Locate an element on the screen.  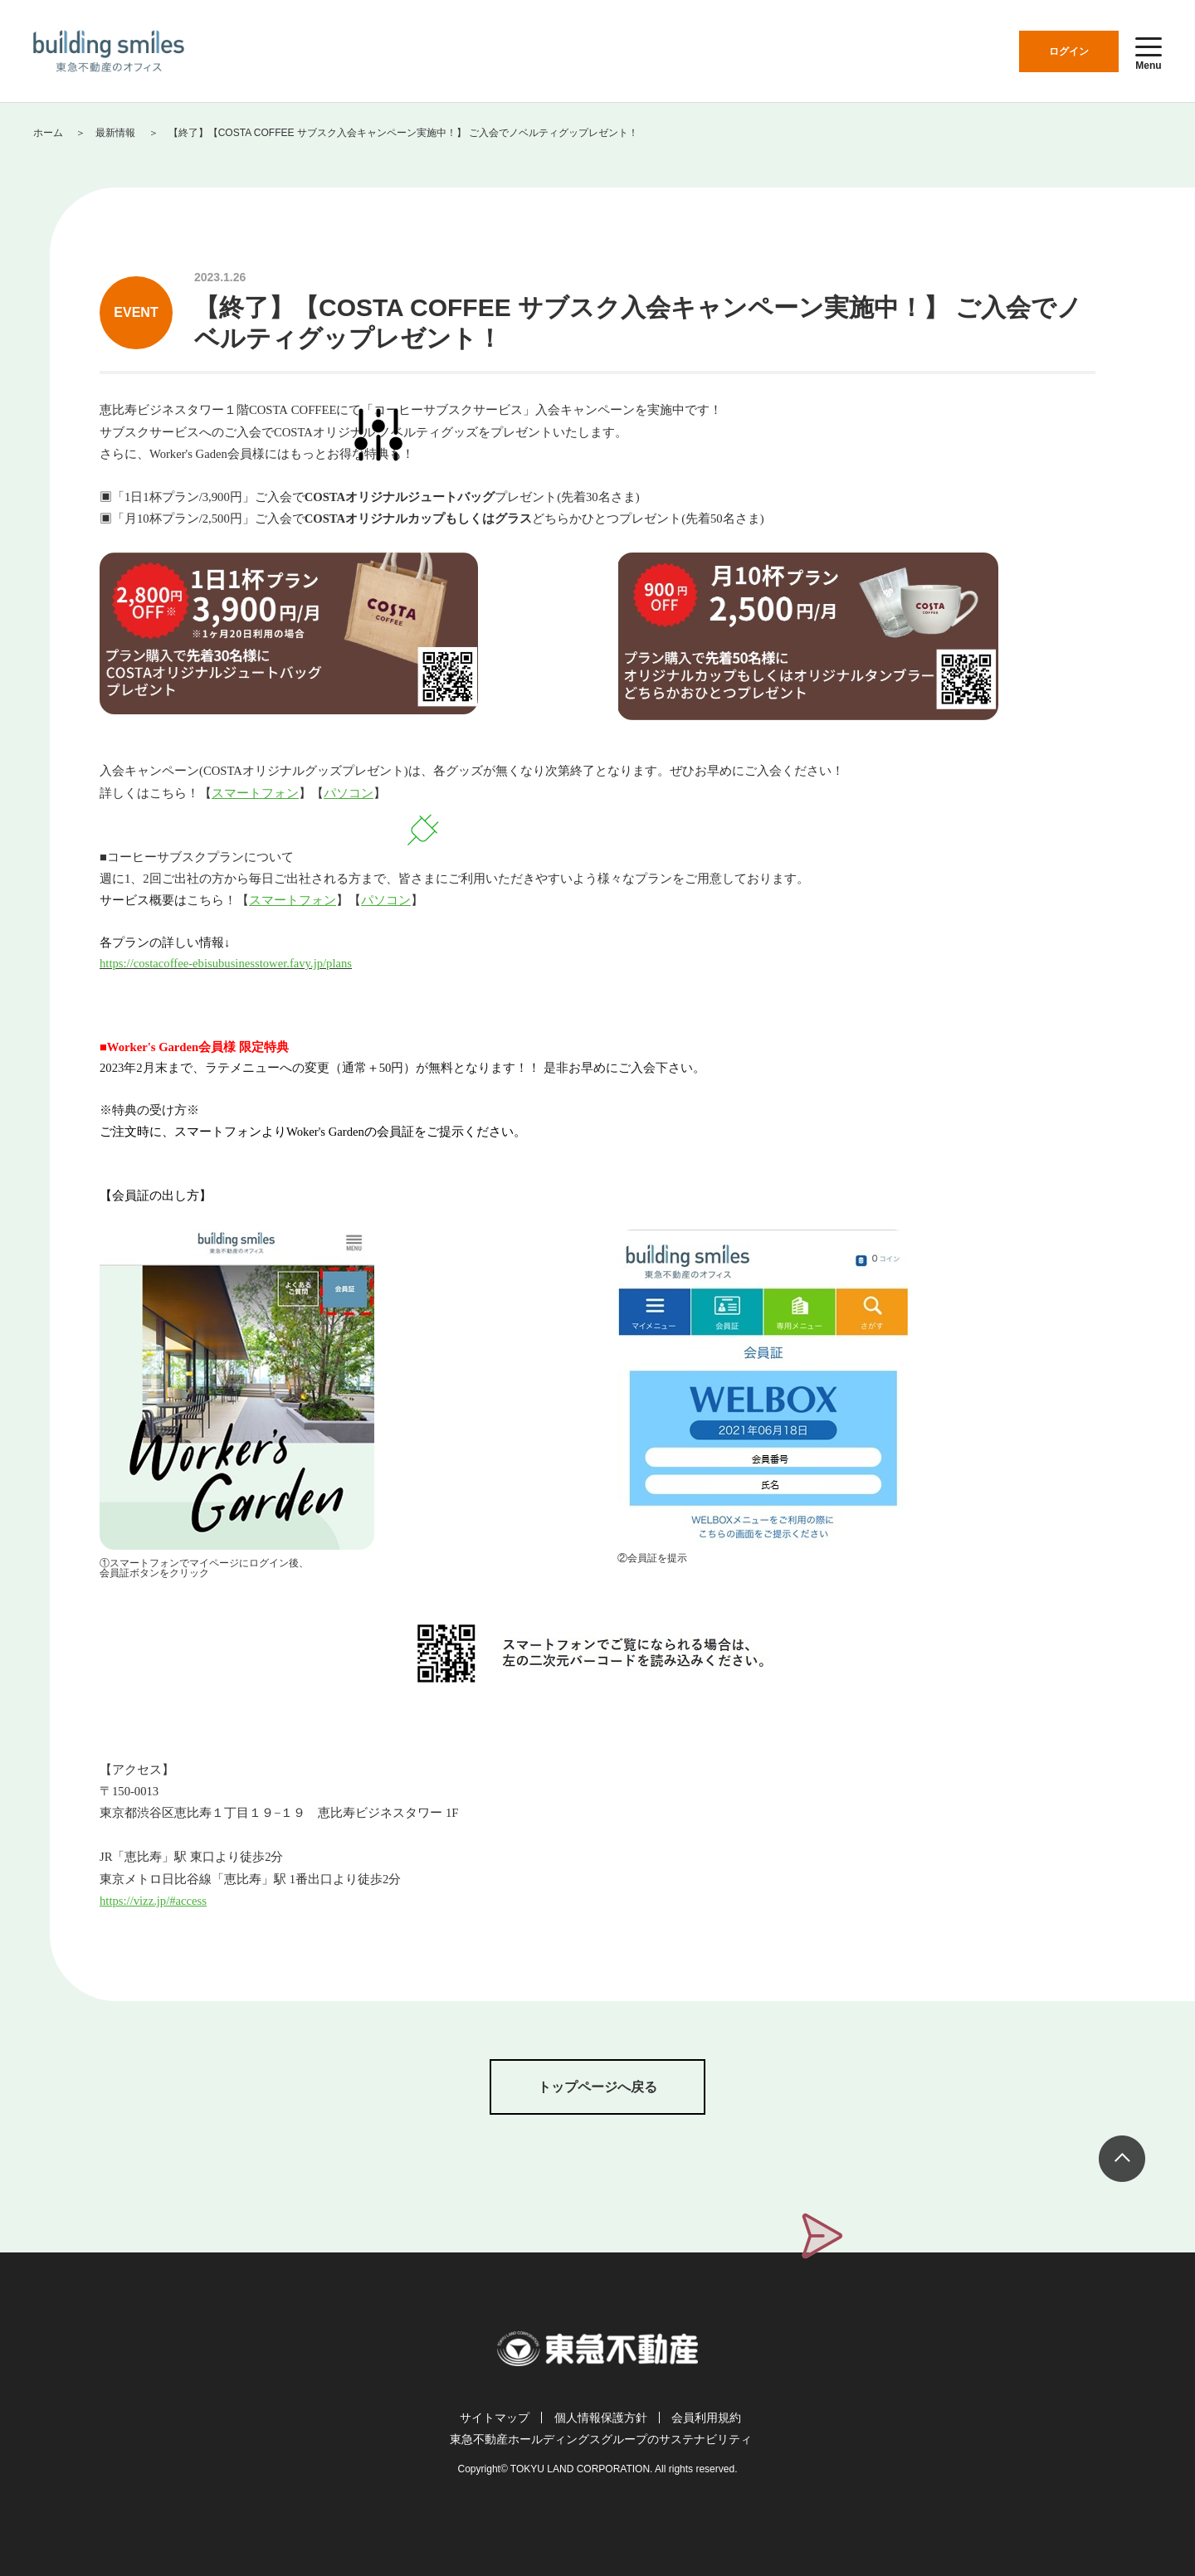
send message is located at coordinates (820, 2236).